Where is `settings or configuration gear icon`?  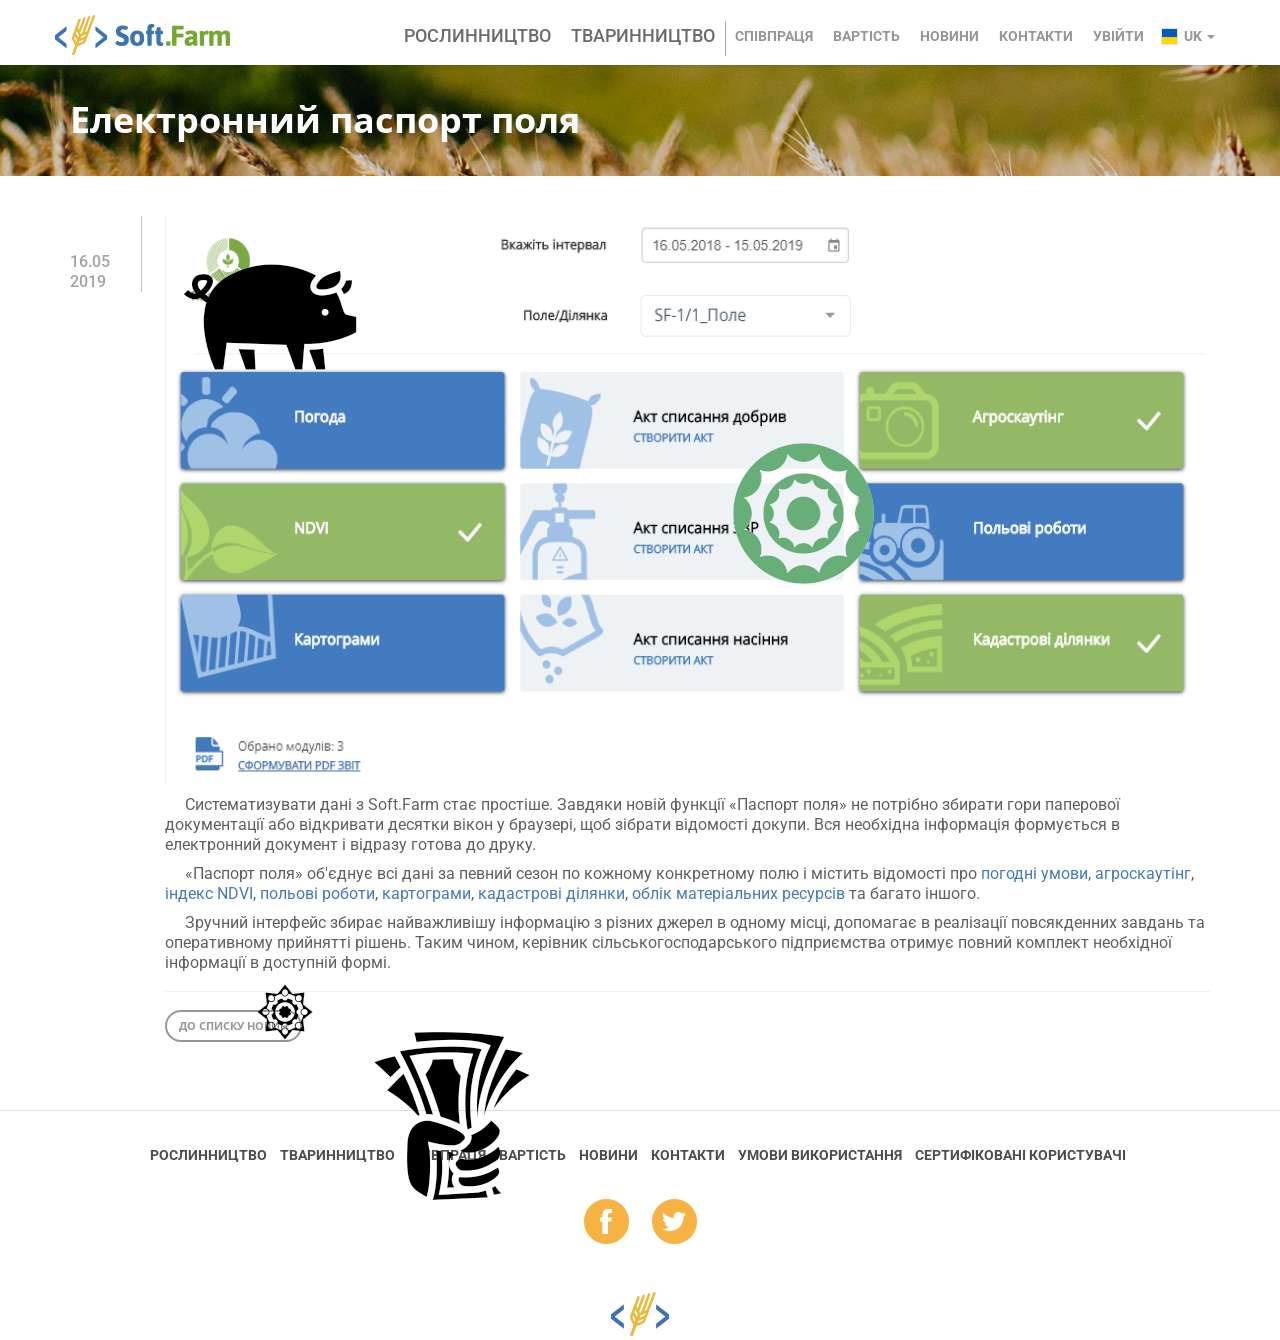 settings or configuration gear icon is located at coordinates (803, 513).